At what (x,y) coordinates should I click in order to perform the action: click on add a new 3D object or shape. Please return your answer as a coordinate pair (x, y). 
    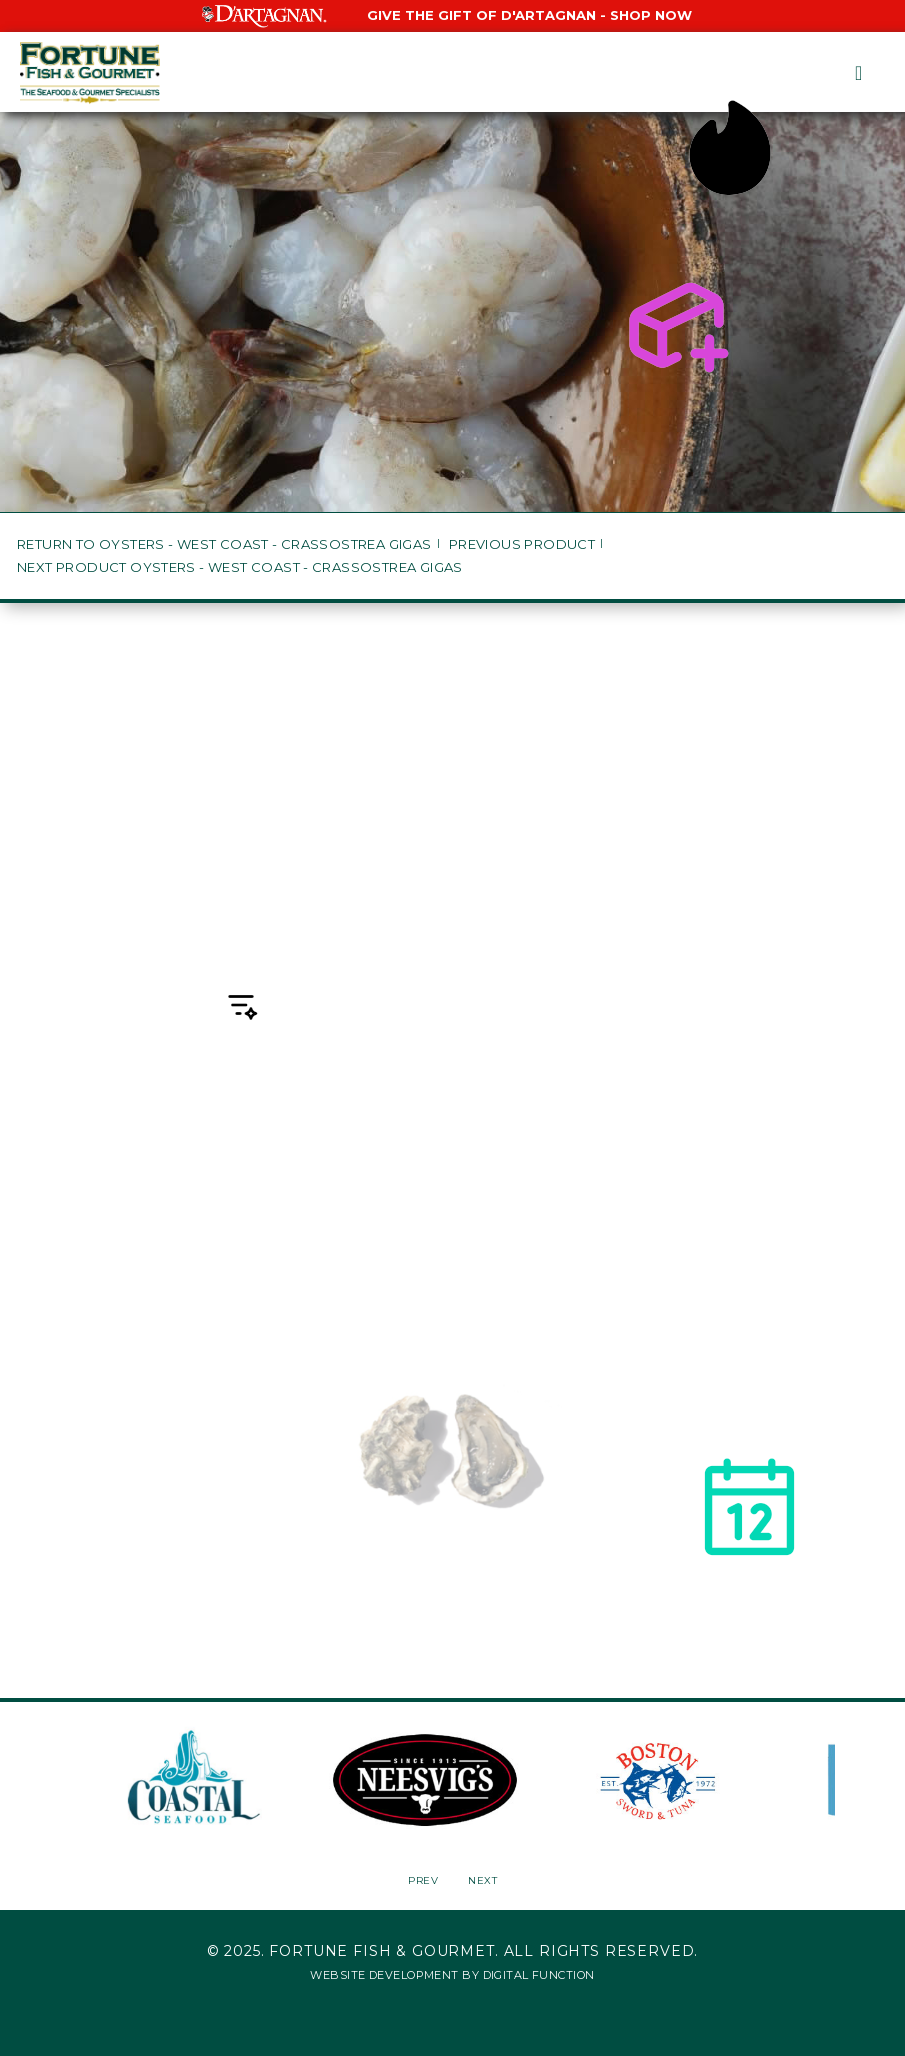
    Looking at the image, I should click on (676, 320).